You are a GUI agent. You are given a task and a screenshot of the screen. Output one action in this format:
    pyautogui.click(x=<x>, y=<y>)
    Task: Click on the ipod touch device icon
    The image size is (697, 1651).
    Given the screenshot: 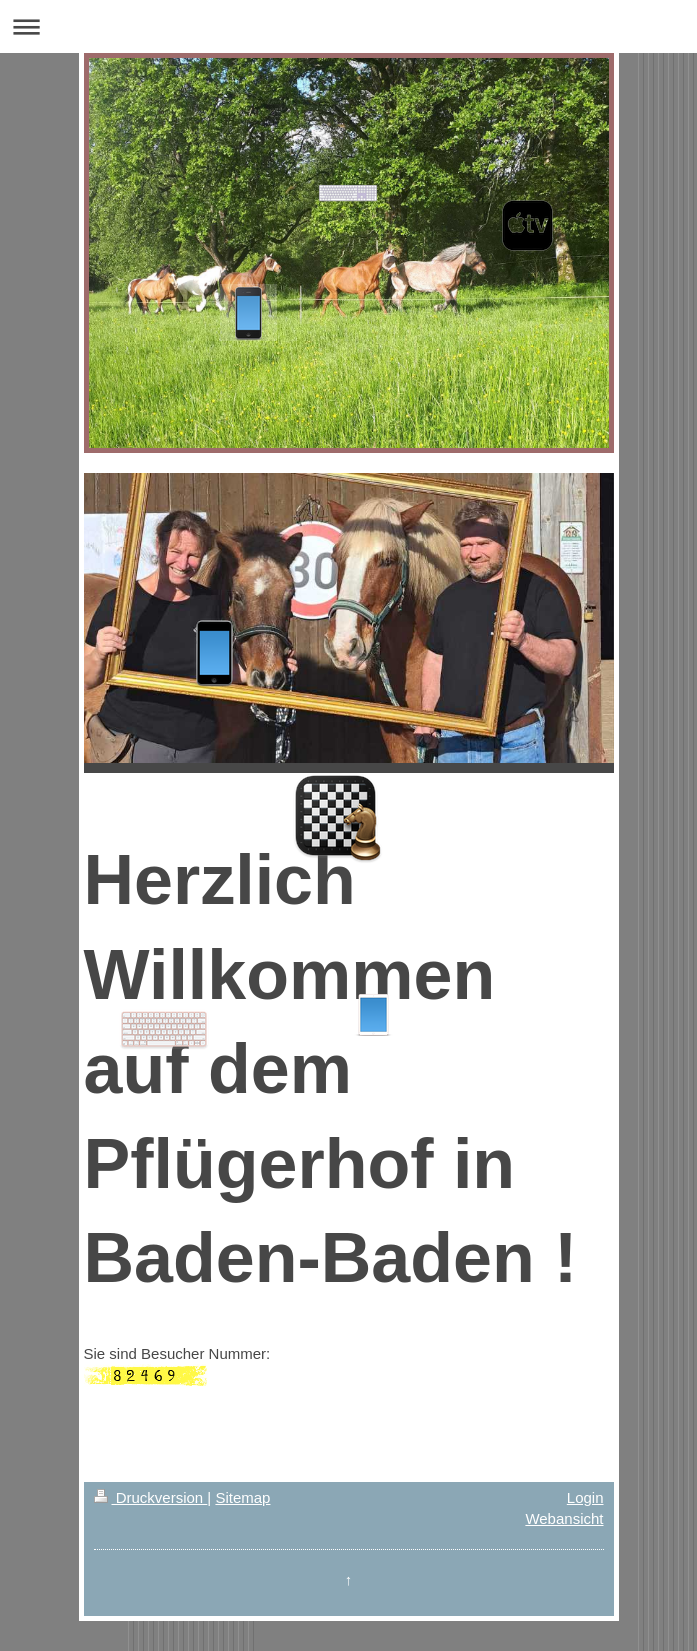 What is the action you would take?
    pyautogui.click(x=214, y=652)
    